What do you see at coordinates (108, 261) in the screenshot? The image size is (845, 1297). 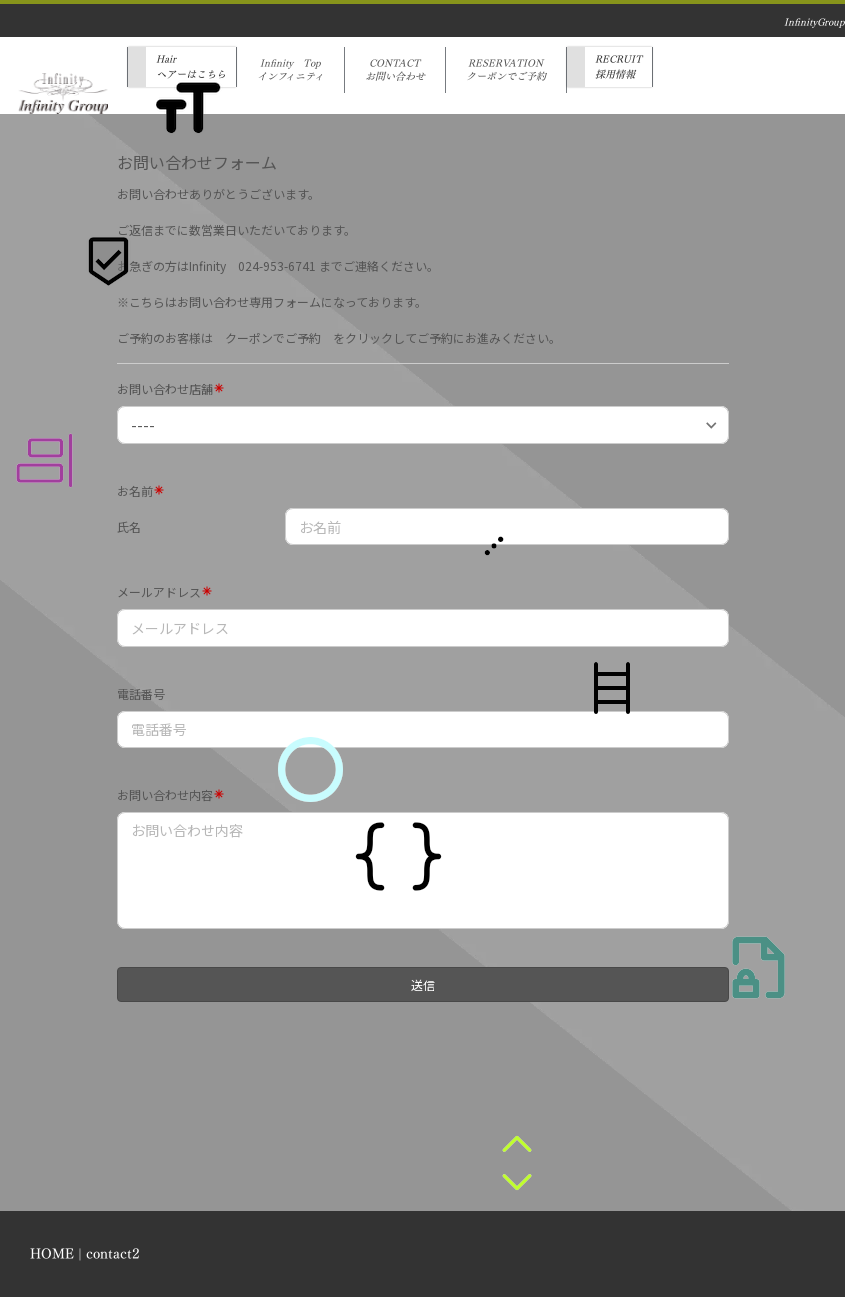 I see `indicates a verified or visited location` at bounding box center [108, 261].